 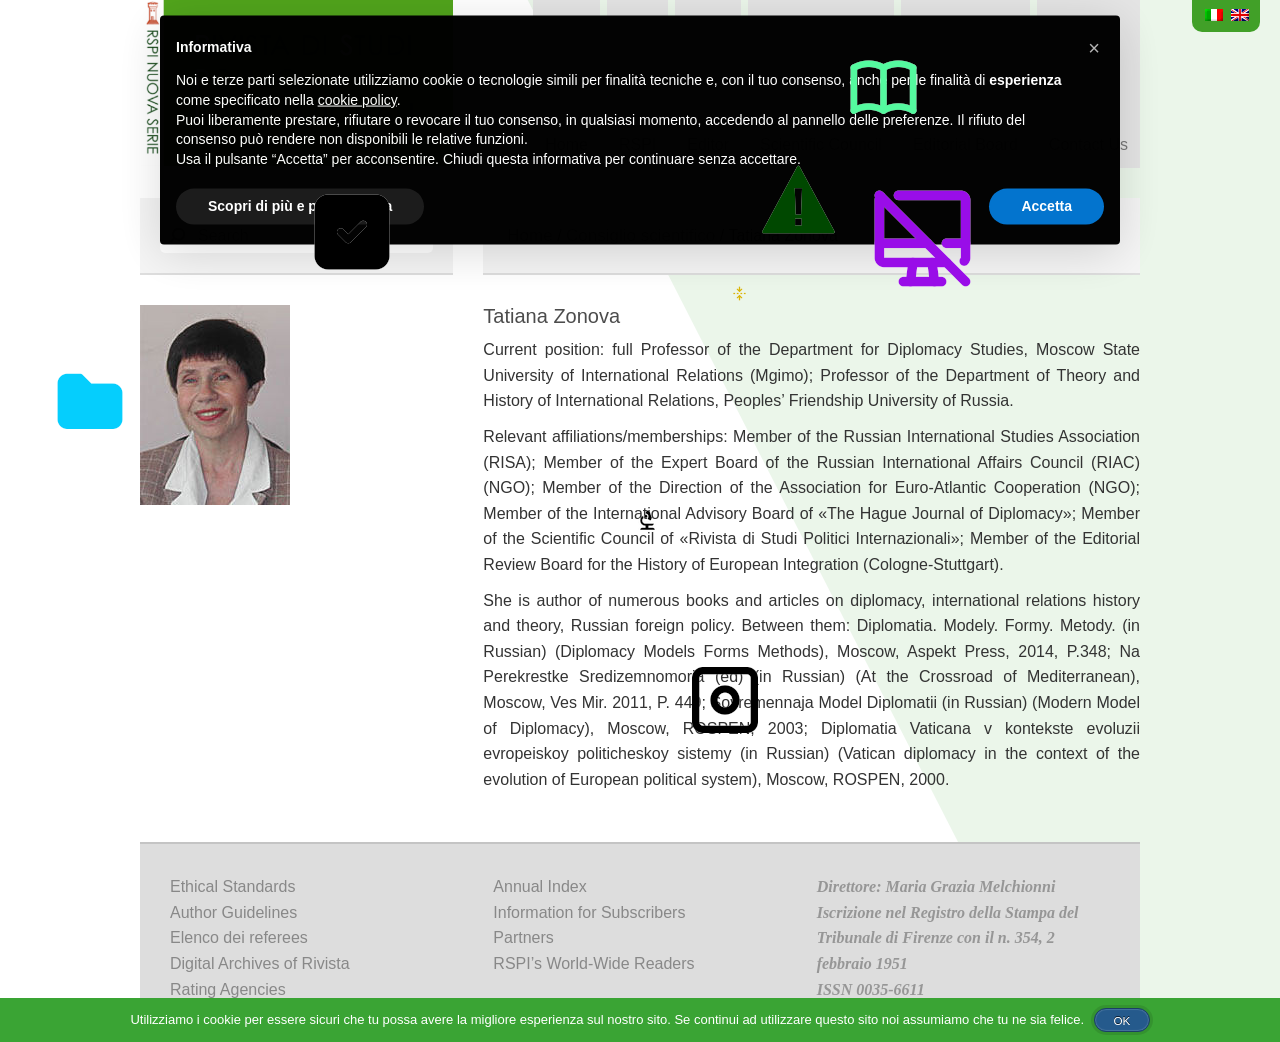 What do you see at coordinates (922, 238) in the screenshot?
I see `indicates iMac or desktop computer is offline` at bounding box center [922, 238].